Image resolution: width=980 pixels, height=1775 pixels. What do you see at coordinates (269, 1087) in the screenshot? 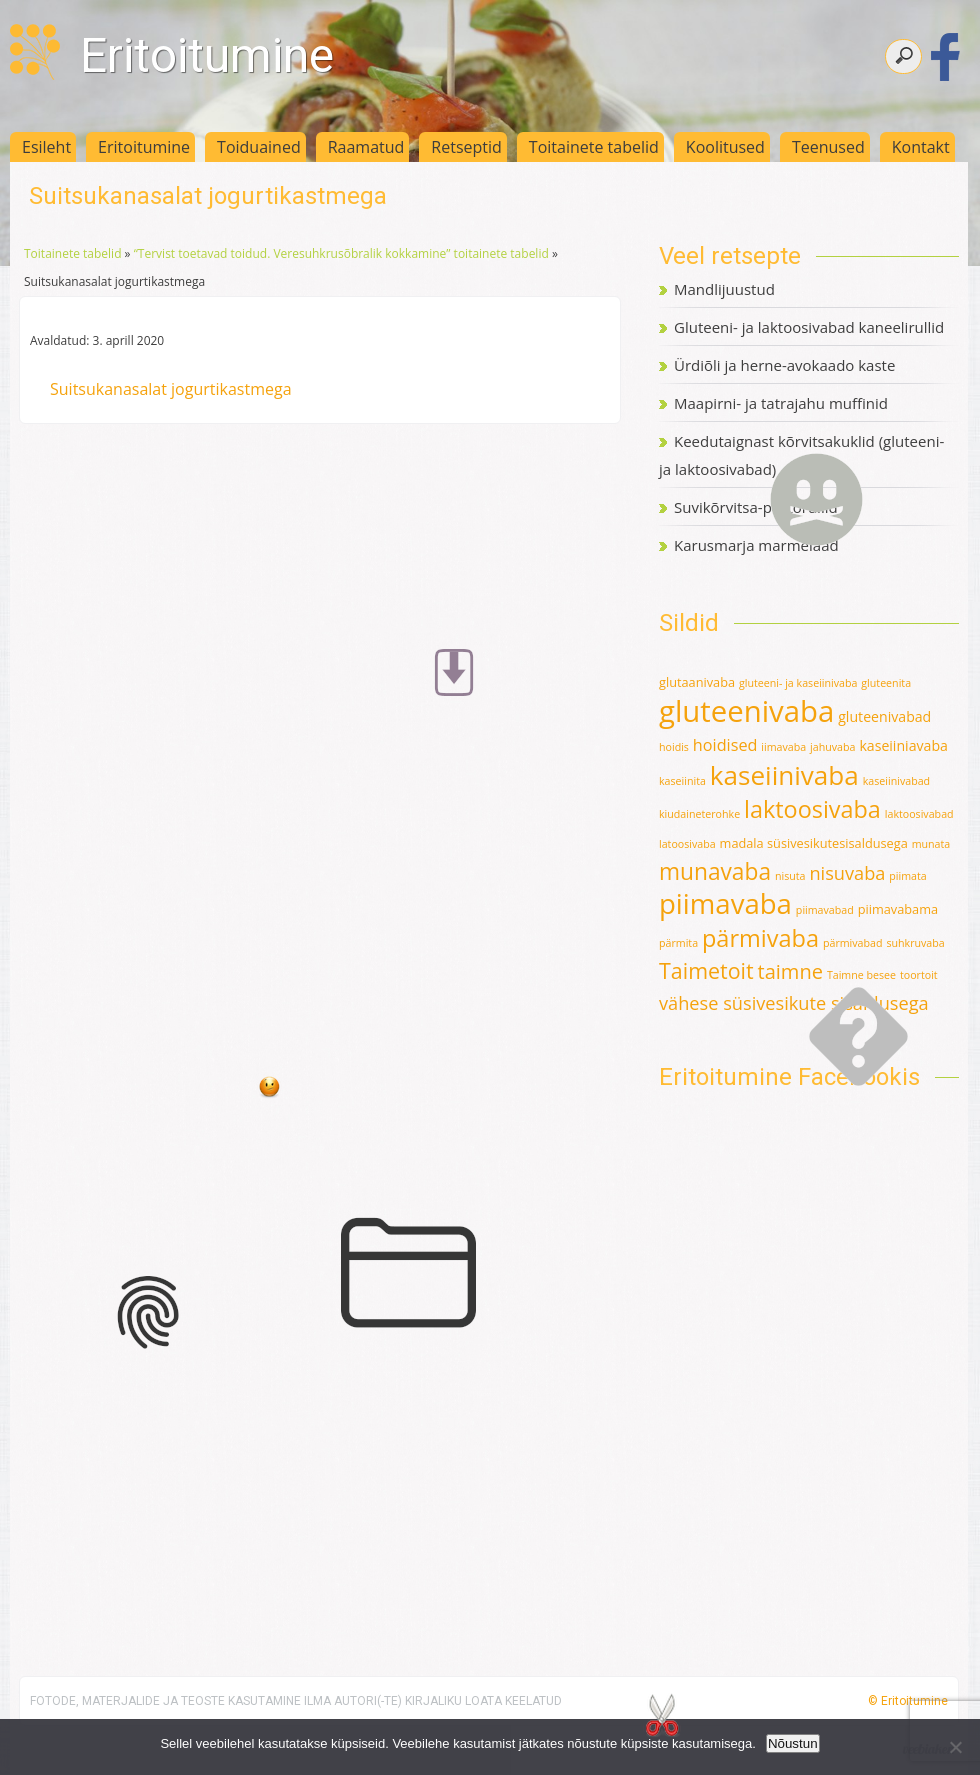
I see `express a smug or sarcastic reaction` at bounding box center [269, 1087].